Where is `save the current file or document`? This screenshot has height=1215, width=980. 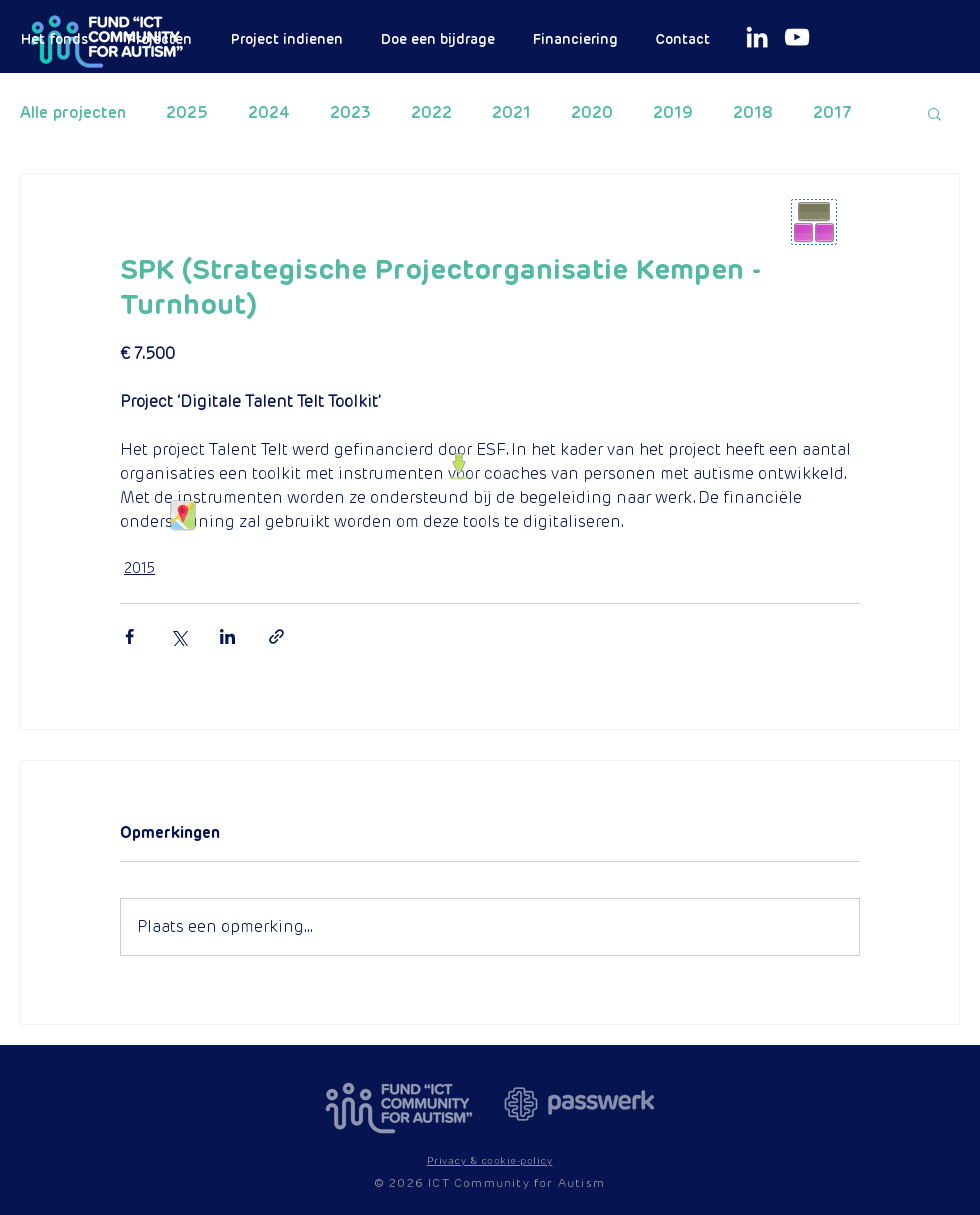 save the current file or document is located at coordinates (459, 464).